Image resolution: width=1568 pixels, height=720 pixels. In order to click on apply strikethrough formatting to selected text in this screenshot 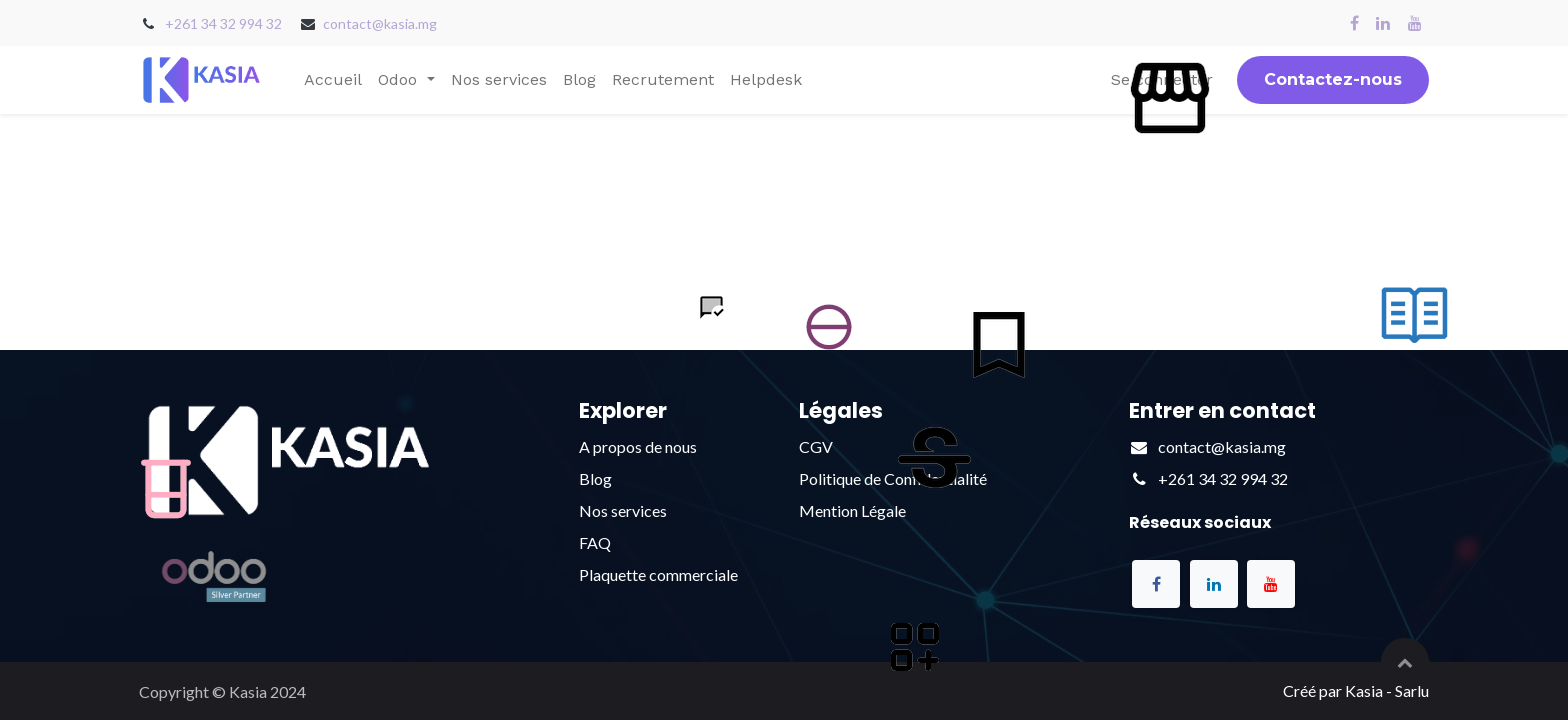, I will do `click(934, 463)`.